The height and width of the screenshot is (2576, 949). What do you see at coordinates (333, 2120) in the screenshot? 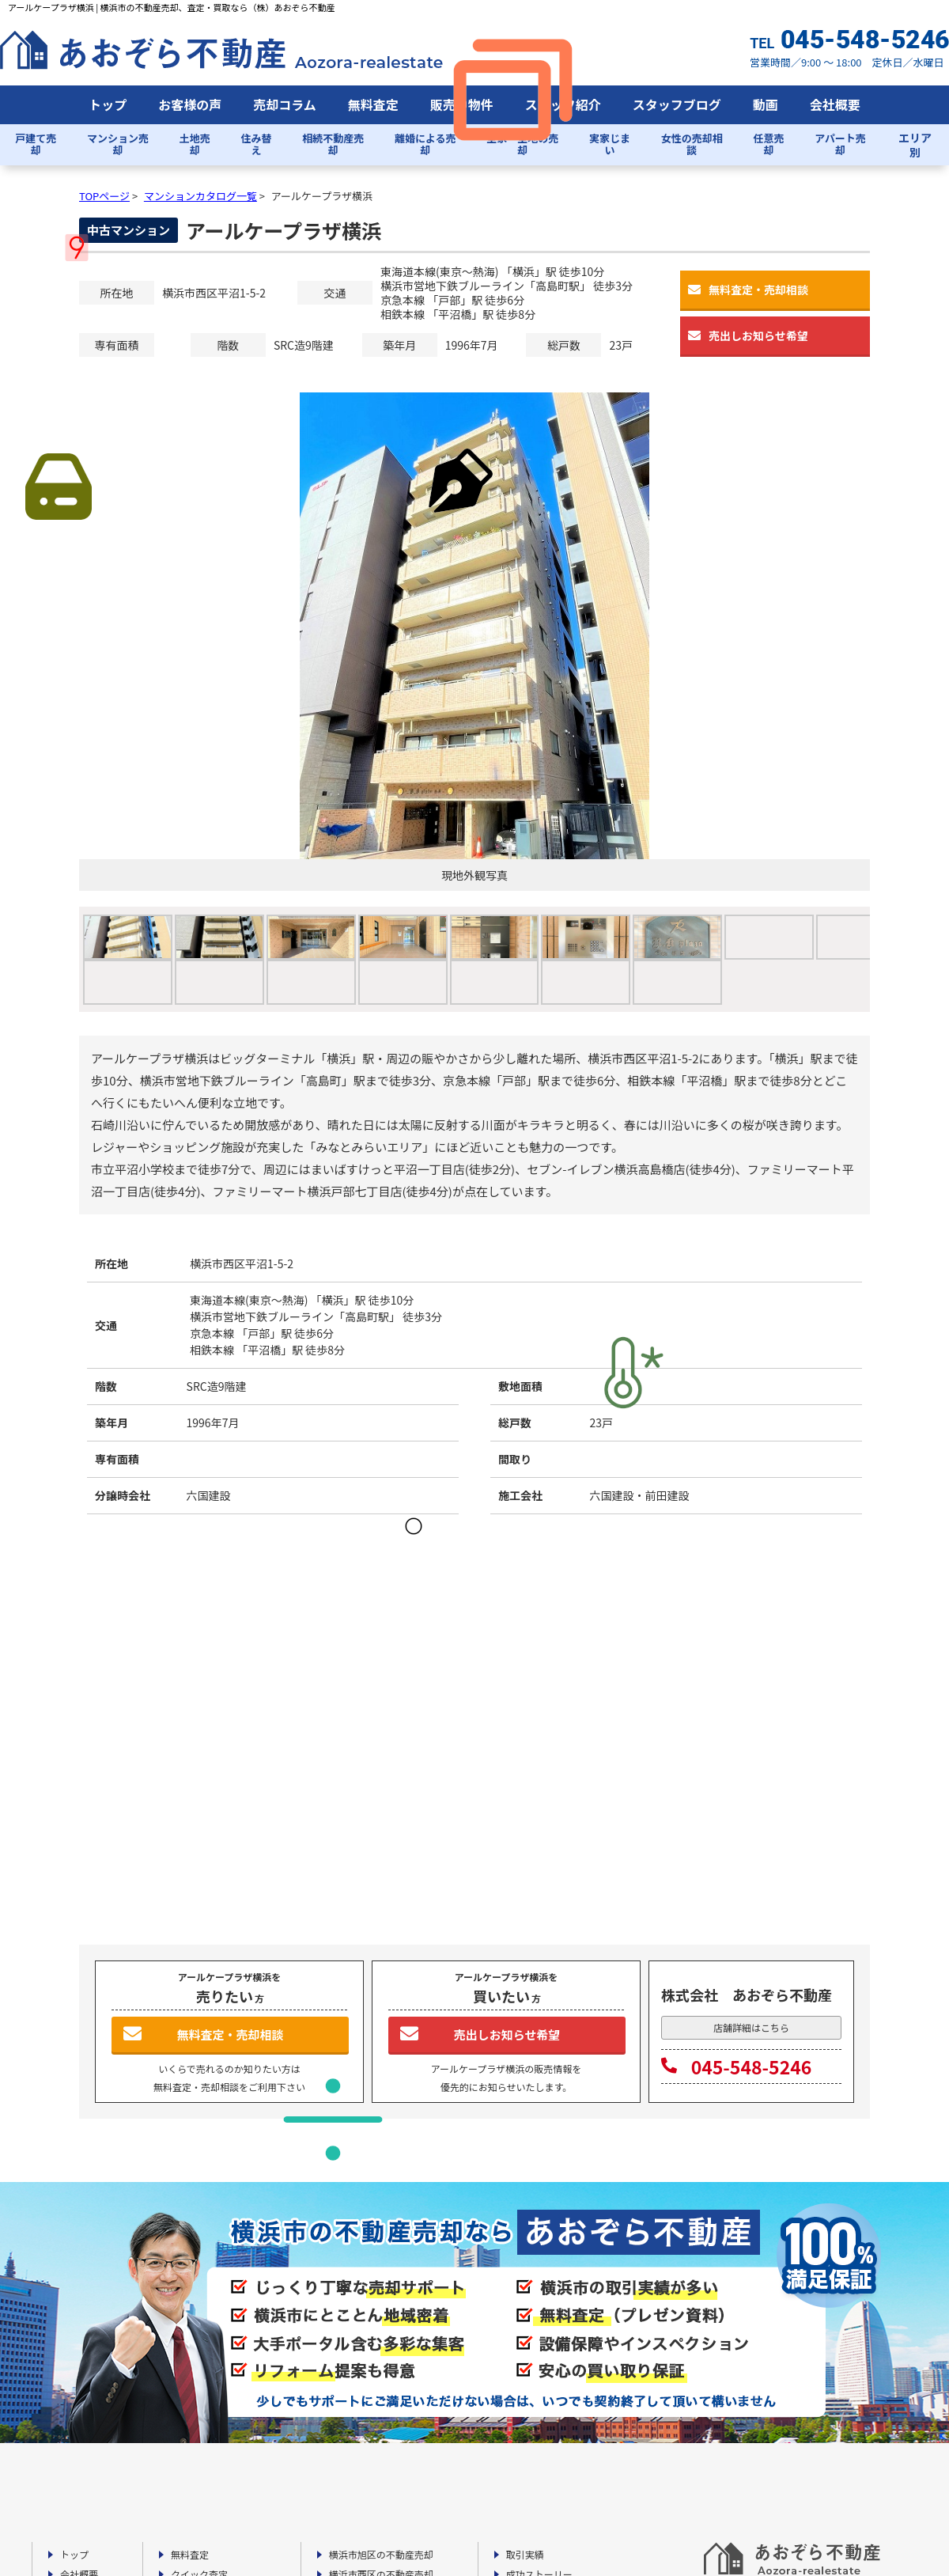
I see `perform division calculation` at bounding box center [333, 2120].